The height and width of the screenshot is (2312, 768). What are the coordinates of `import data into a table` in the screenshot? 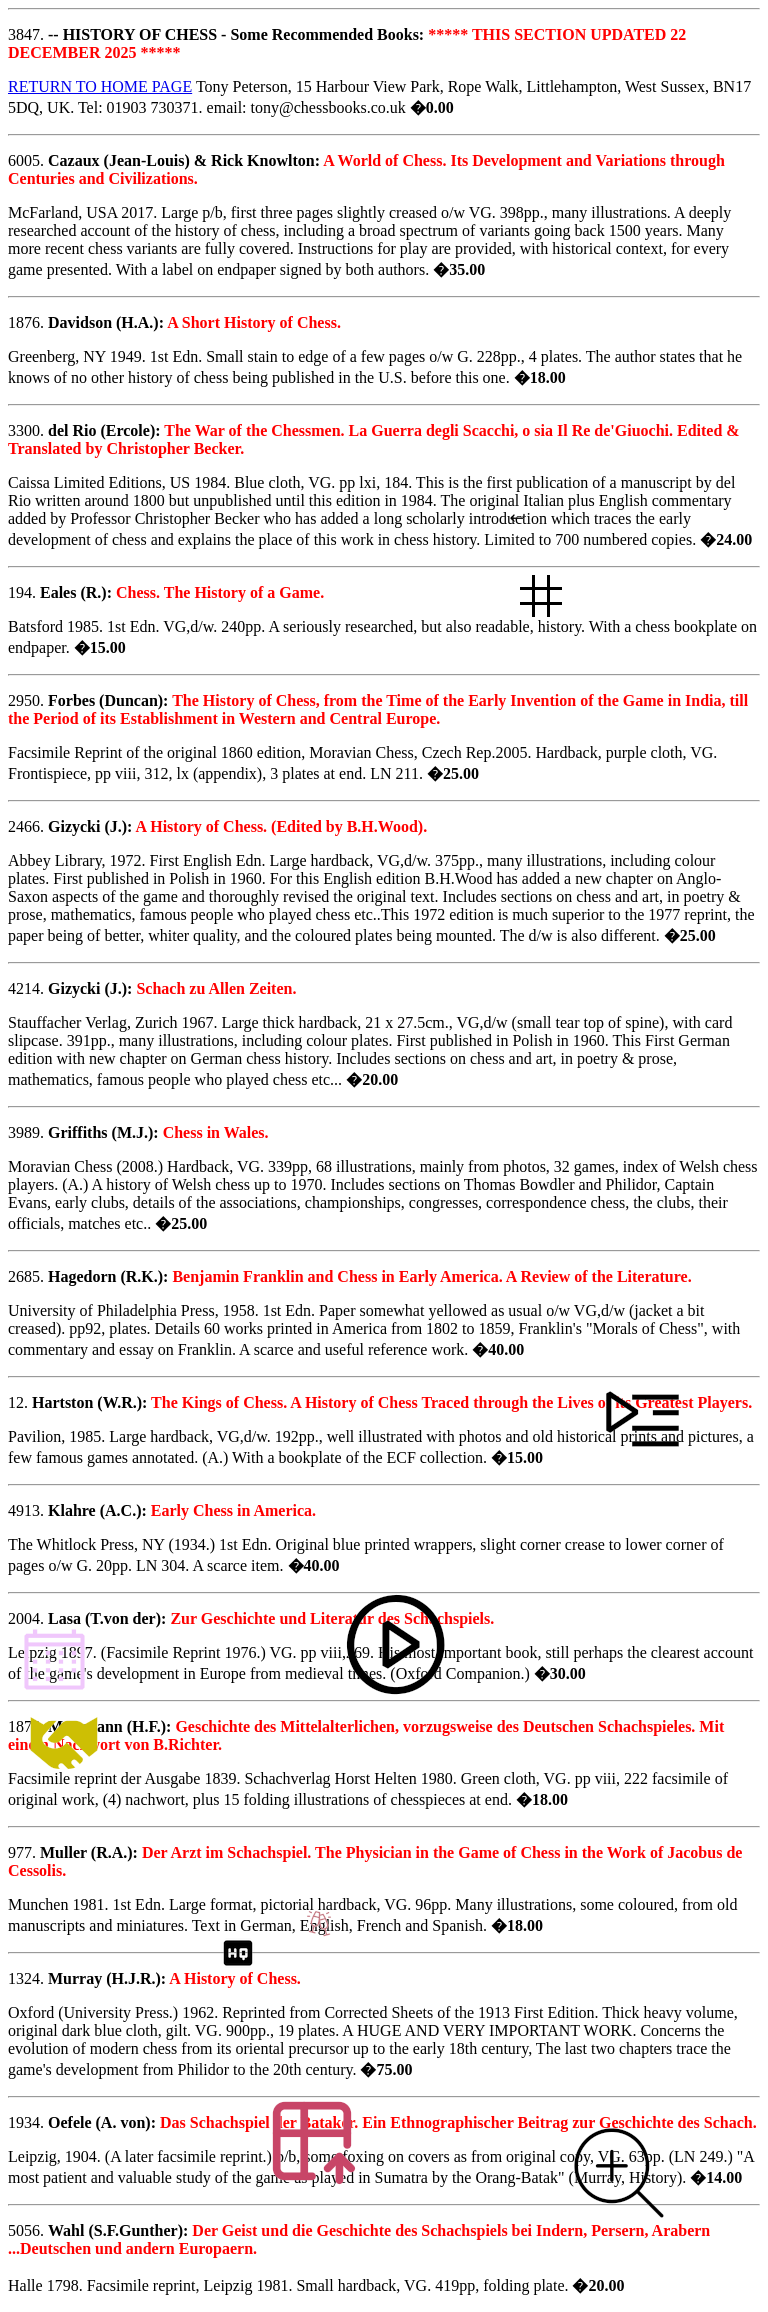 It's located at (312, 2141).